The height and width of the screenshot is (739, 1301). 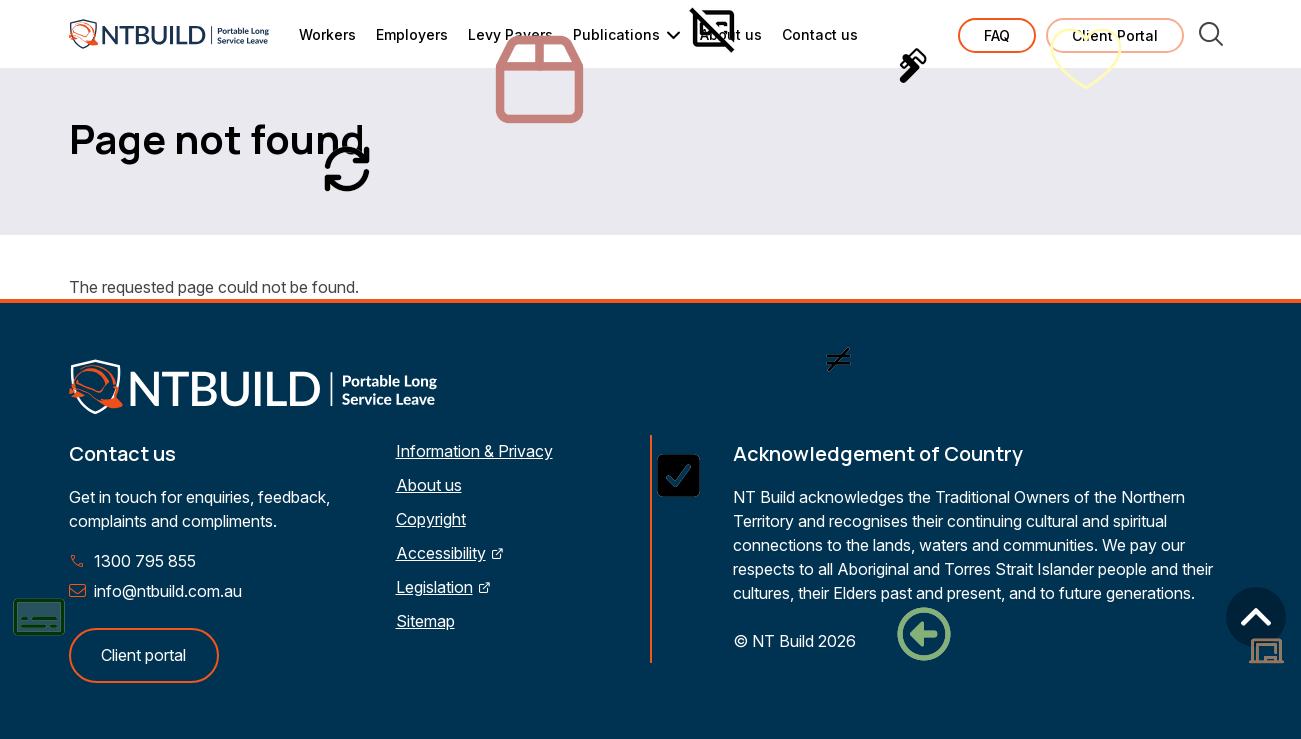 I want to click on refresh the current page or content, so click(x=347, y=169).